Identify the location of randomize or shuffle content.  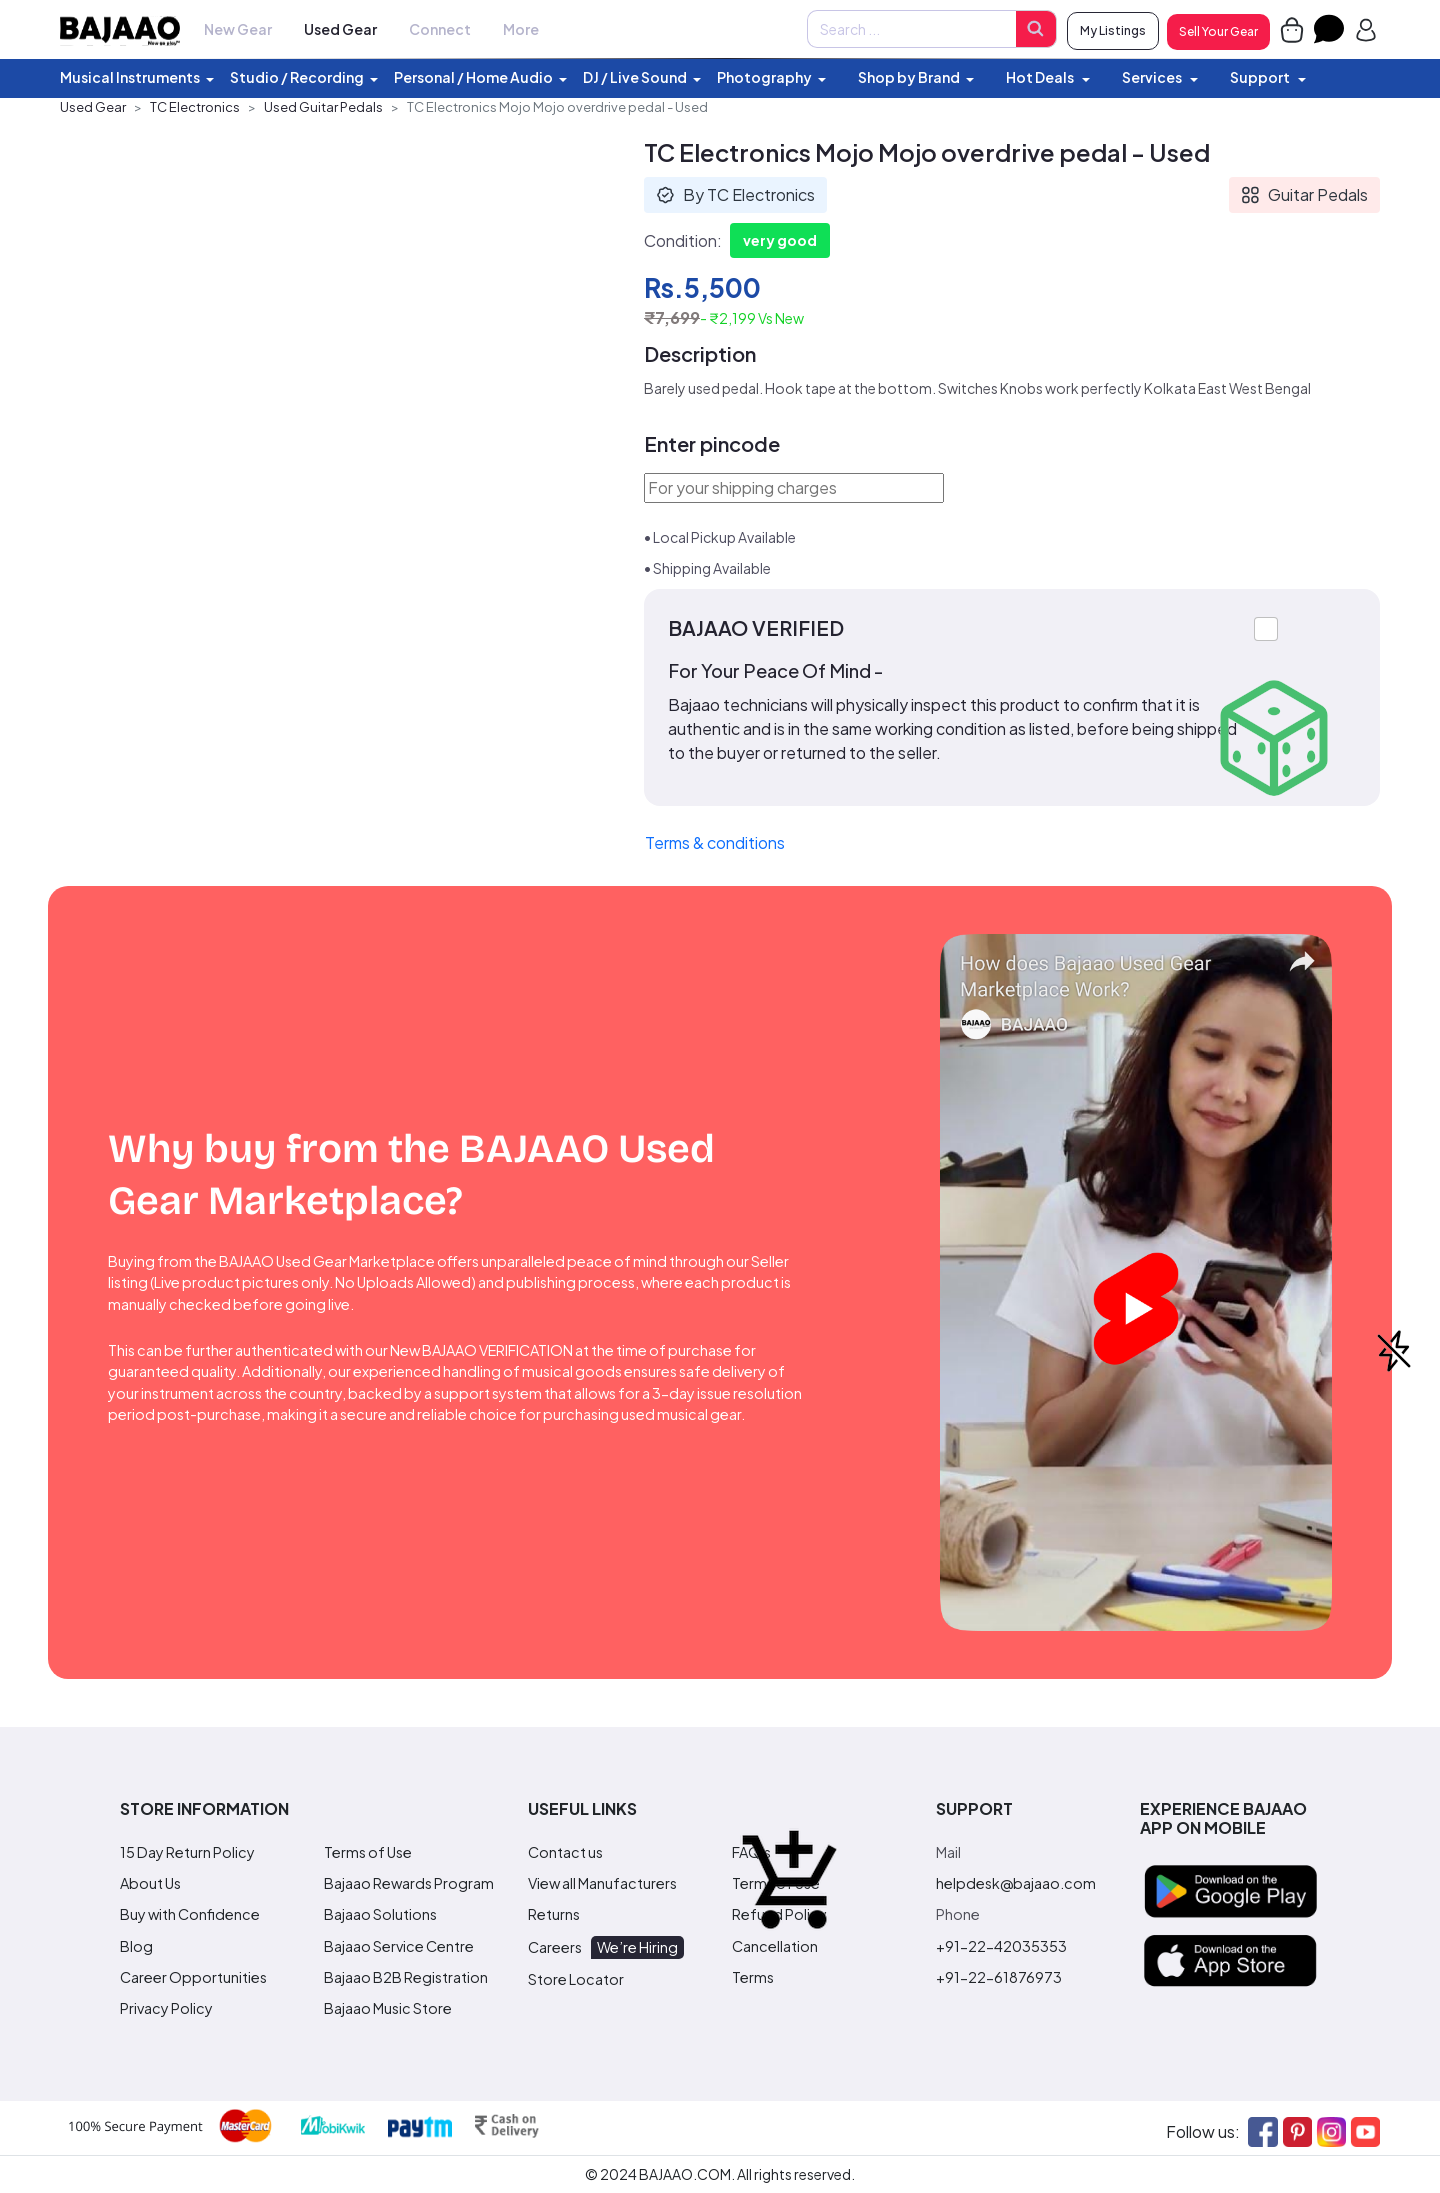
(1274, 738).